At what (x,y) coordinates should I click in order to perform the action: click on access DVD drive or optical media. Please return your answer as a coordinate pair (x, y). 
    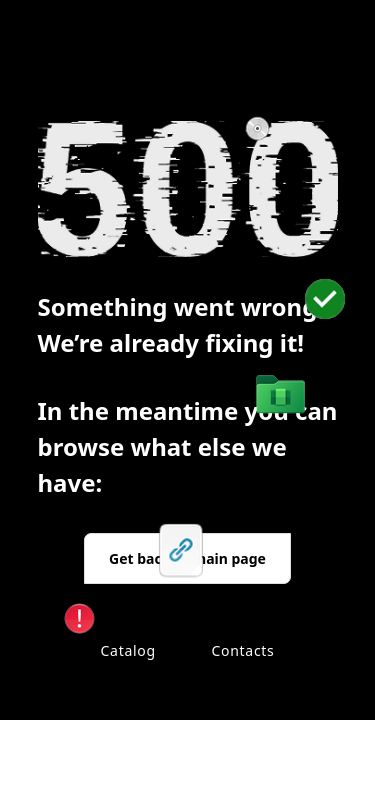
    Looking at the image, I should click on (257, 128).